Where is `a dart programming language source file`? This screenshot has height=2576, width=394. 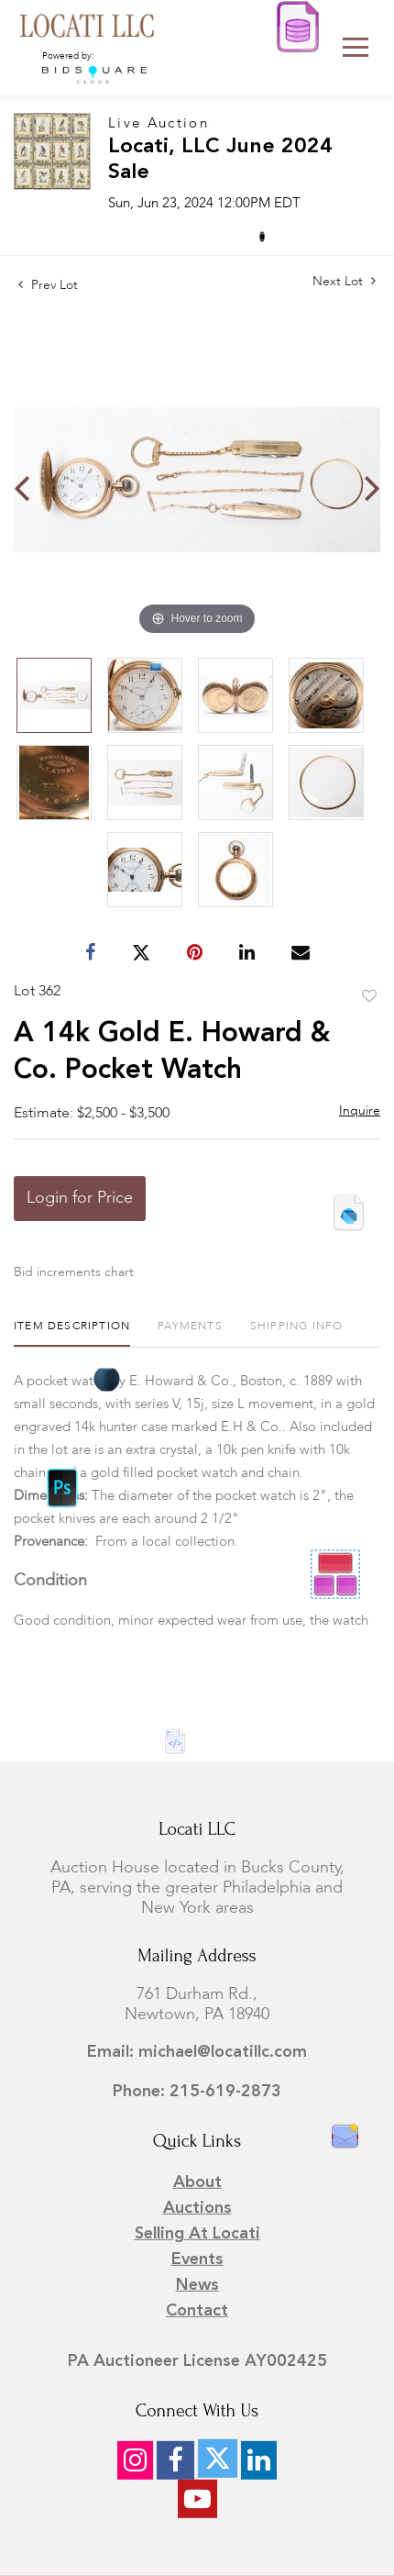 a dart programming language source file is located at coordinates (348, 1212).